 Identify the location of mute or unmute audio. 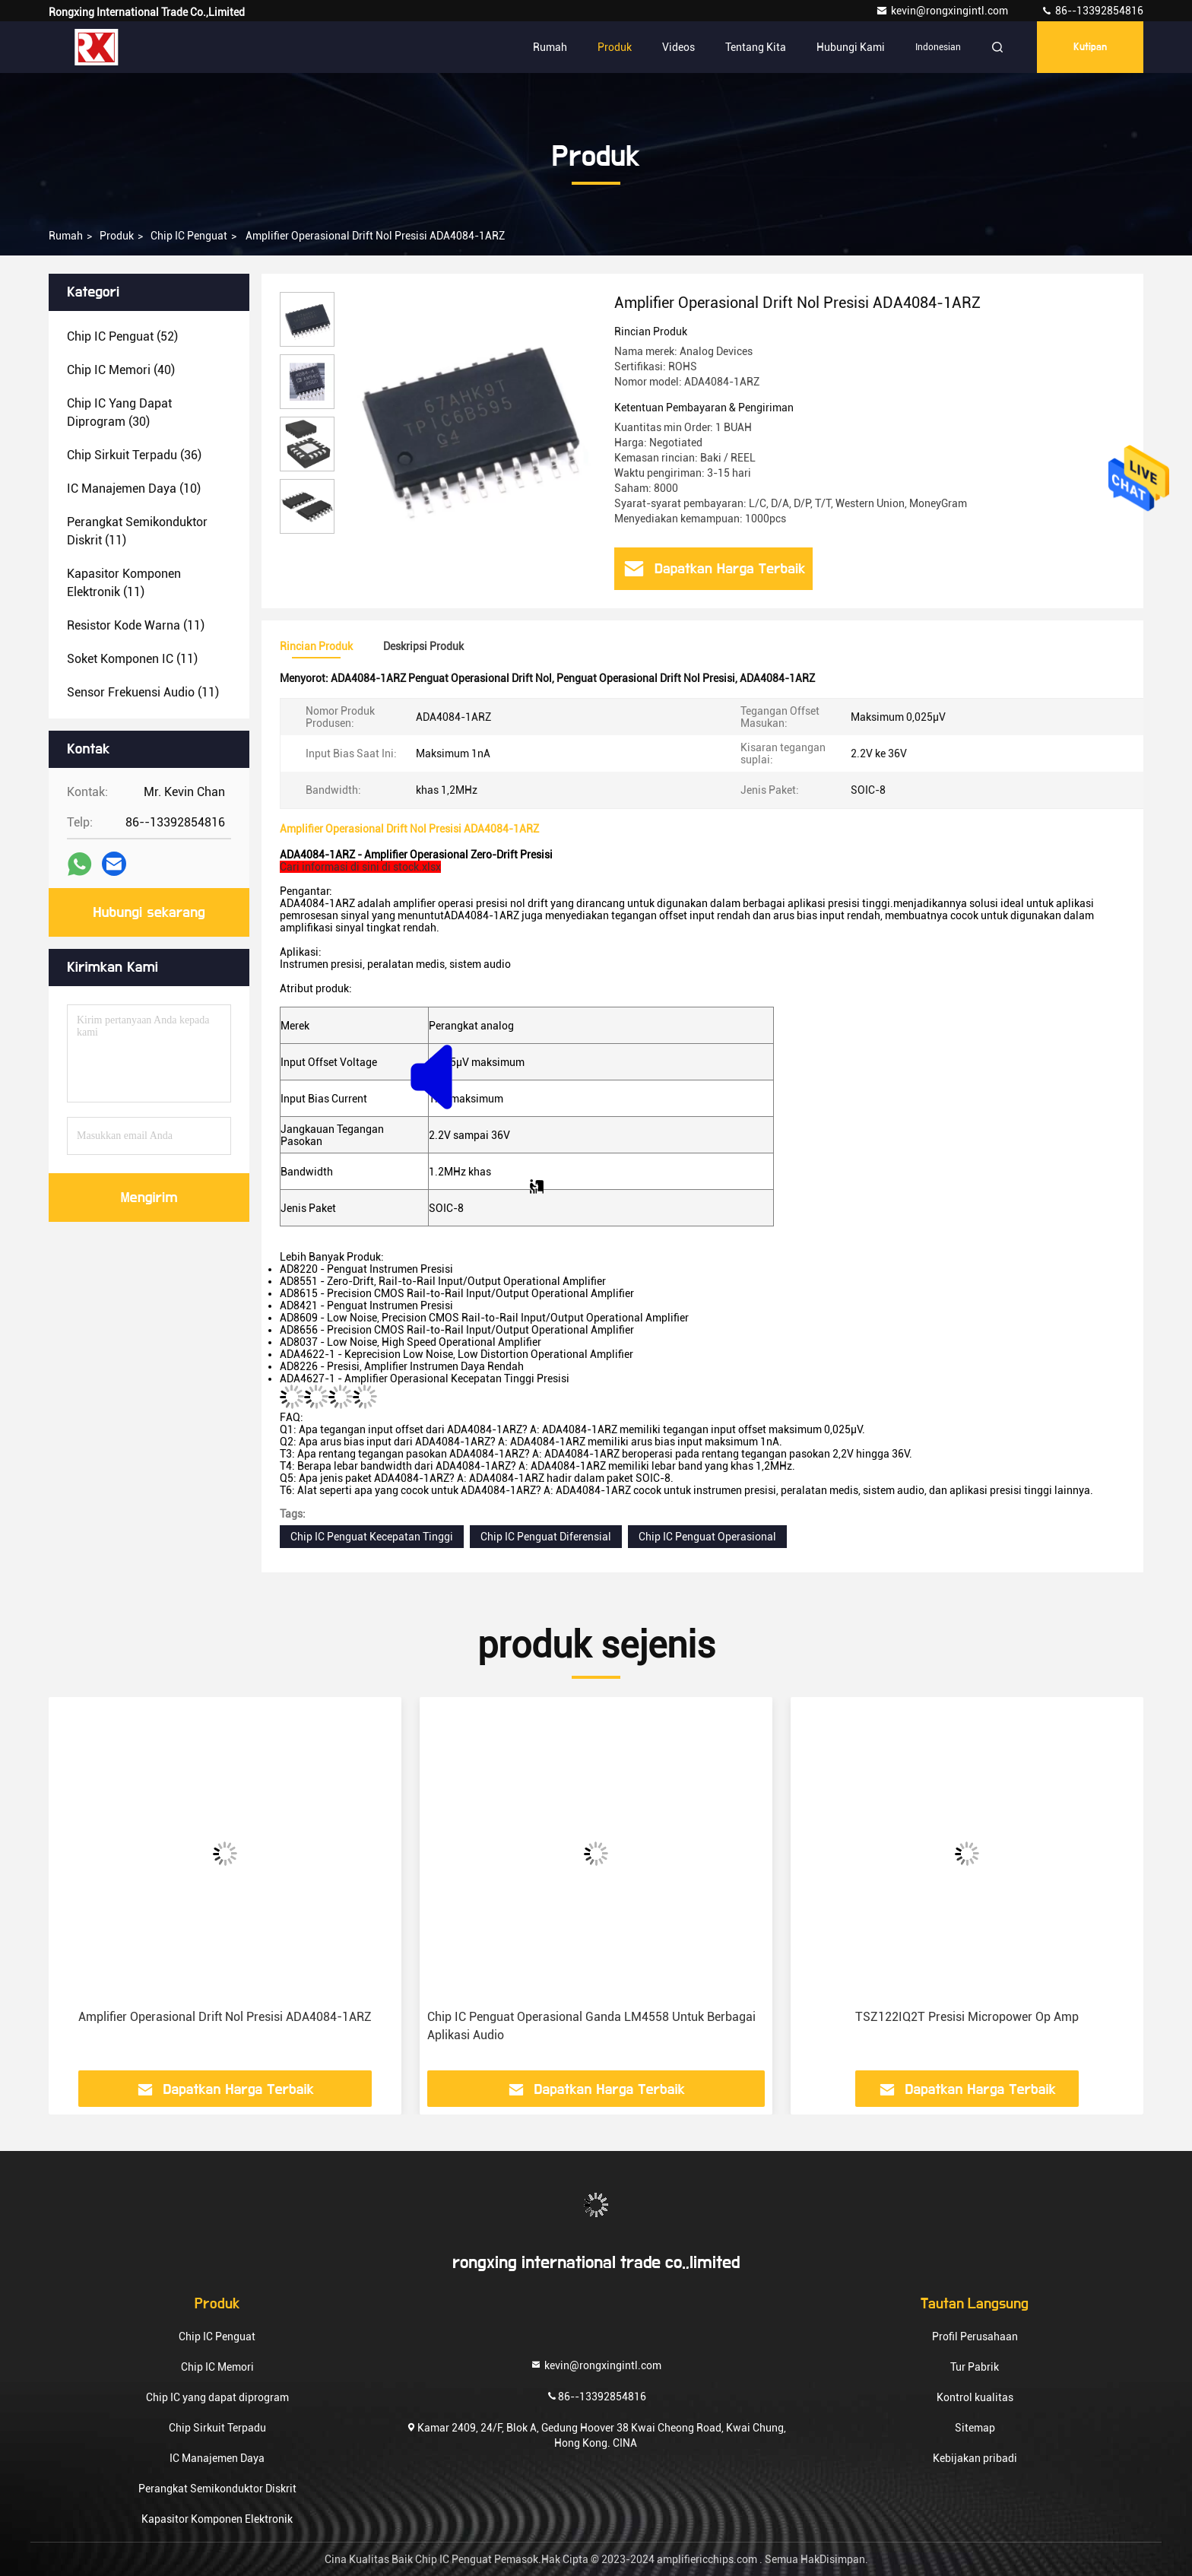
(433, 1077).